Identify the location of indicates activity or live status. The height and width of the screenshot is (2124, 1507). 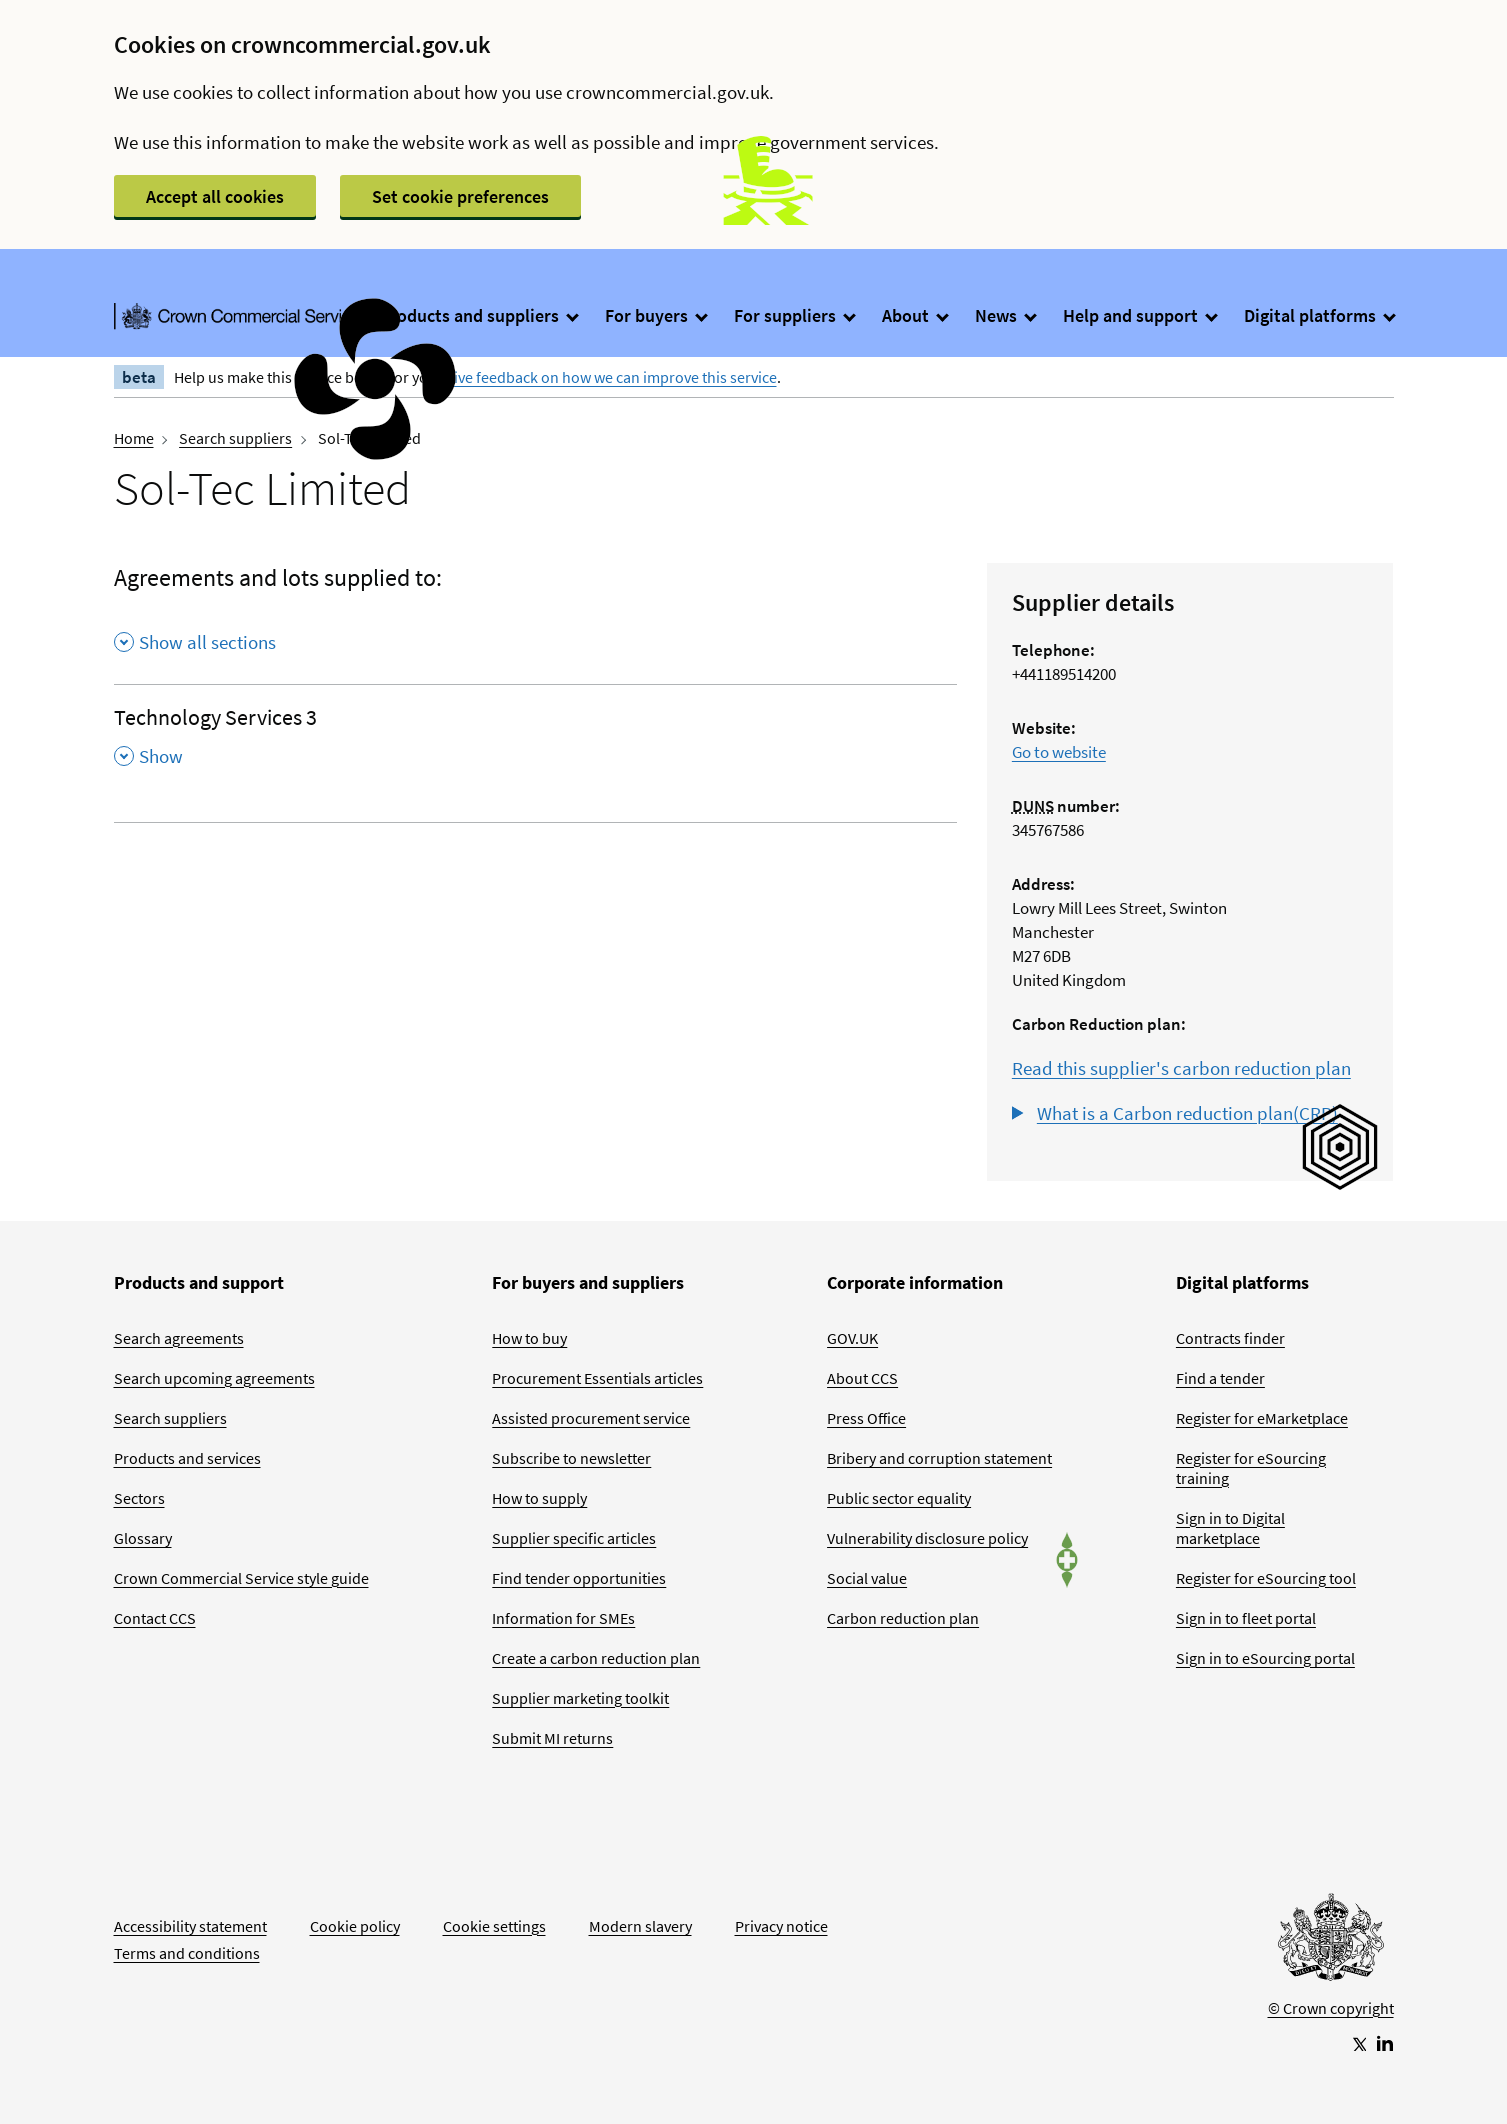
(375, 379).